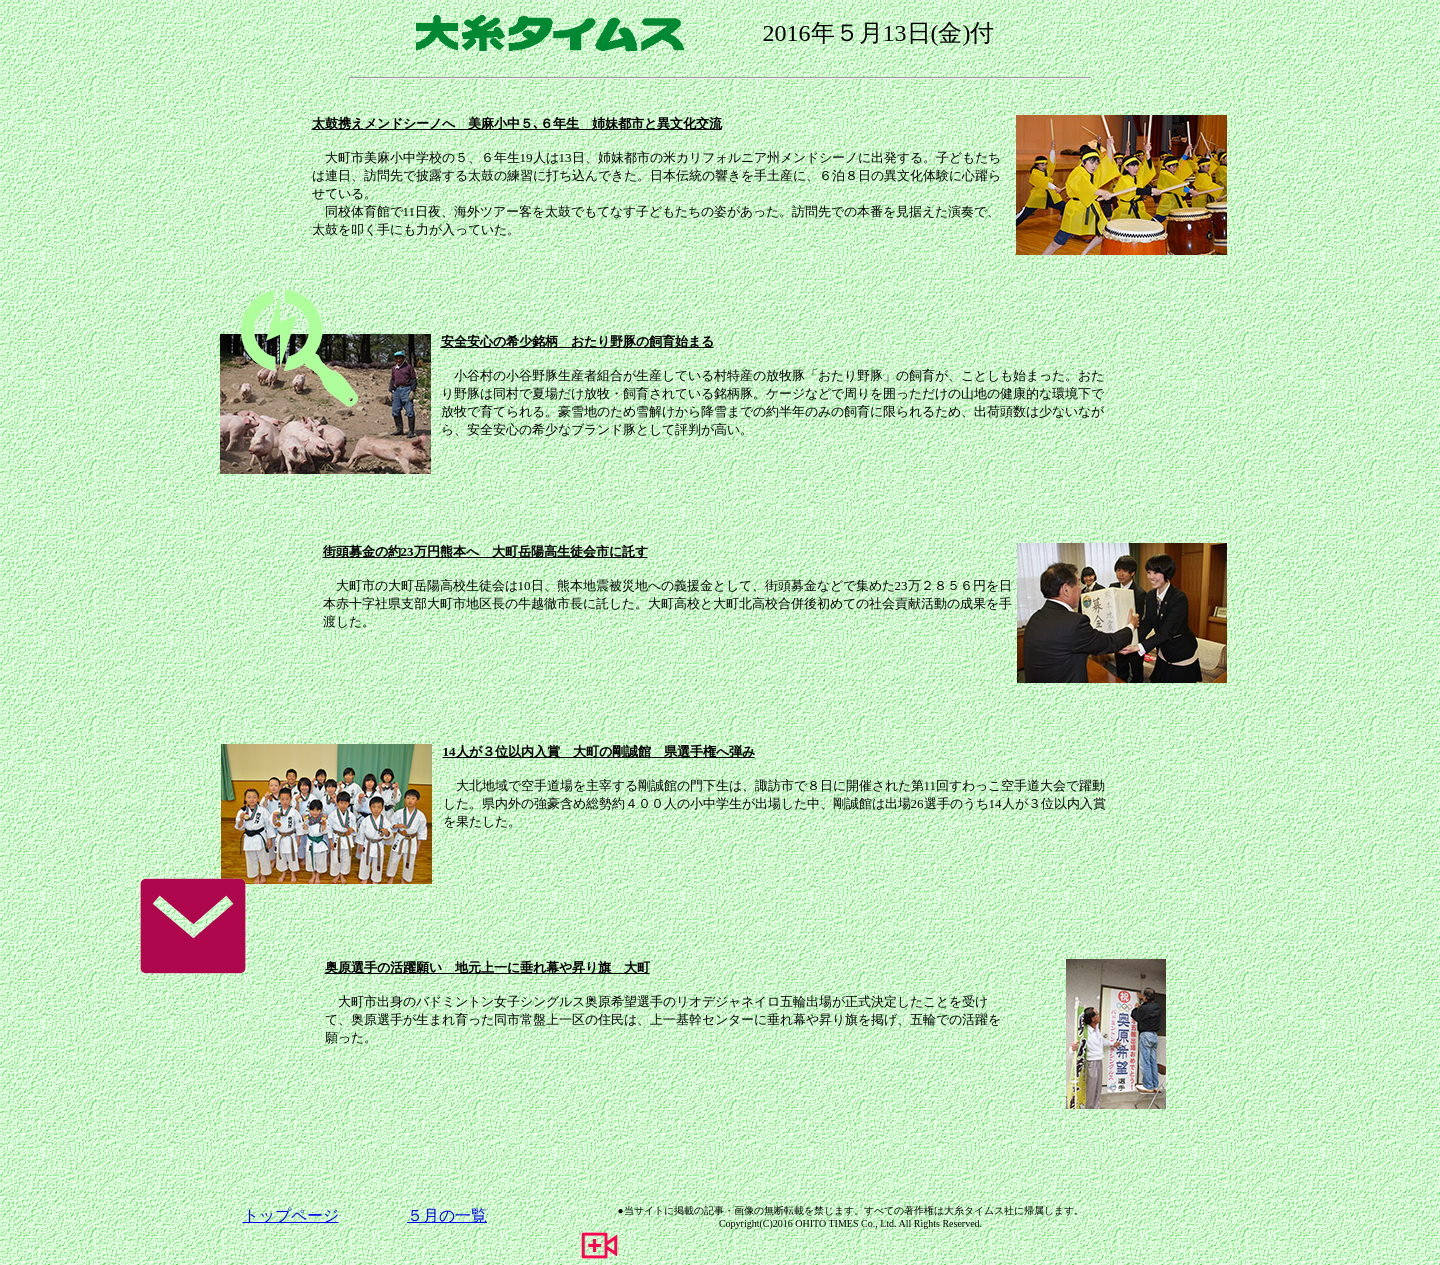  I want to click on add a new video recording, so click(599, 1245).